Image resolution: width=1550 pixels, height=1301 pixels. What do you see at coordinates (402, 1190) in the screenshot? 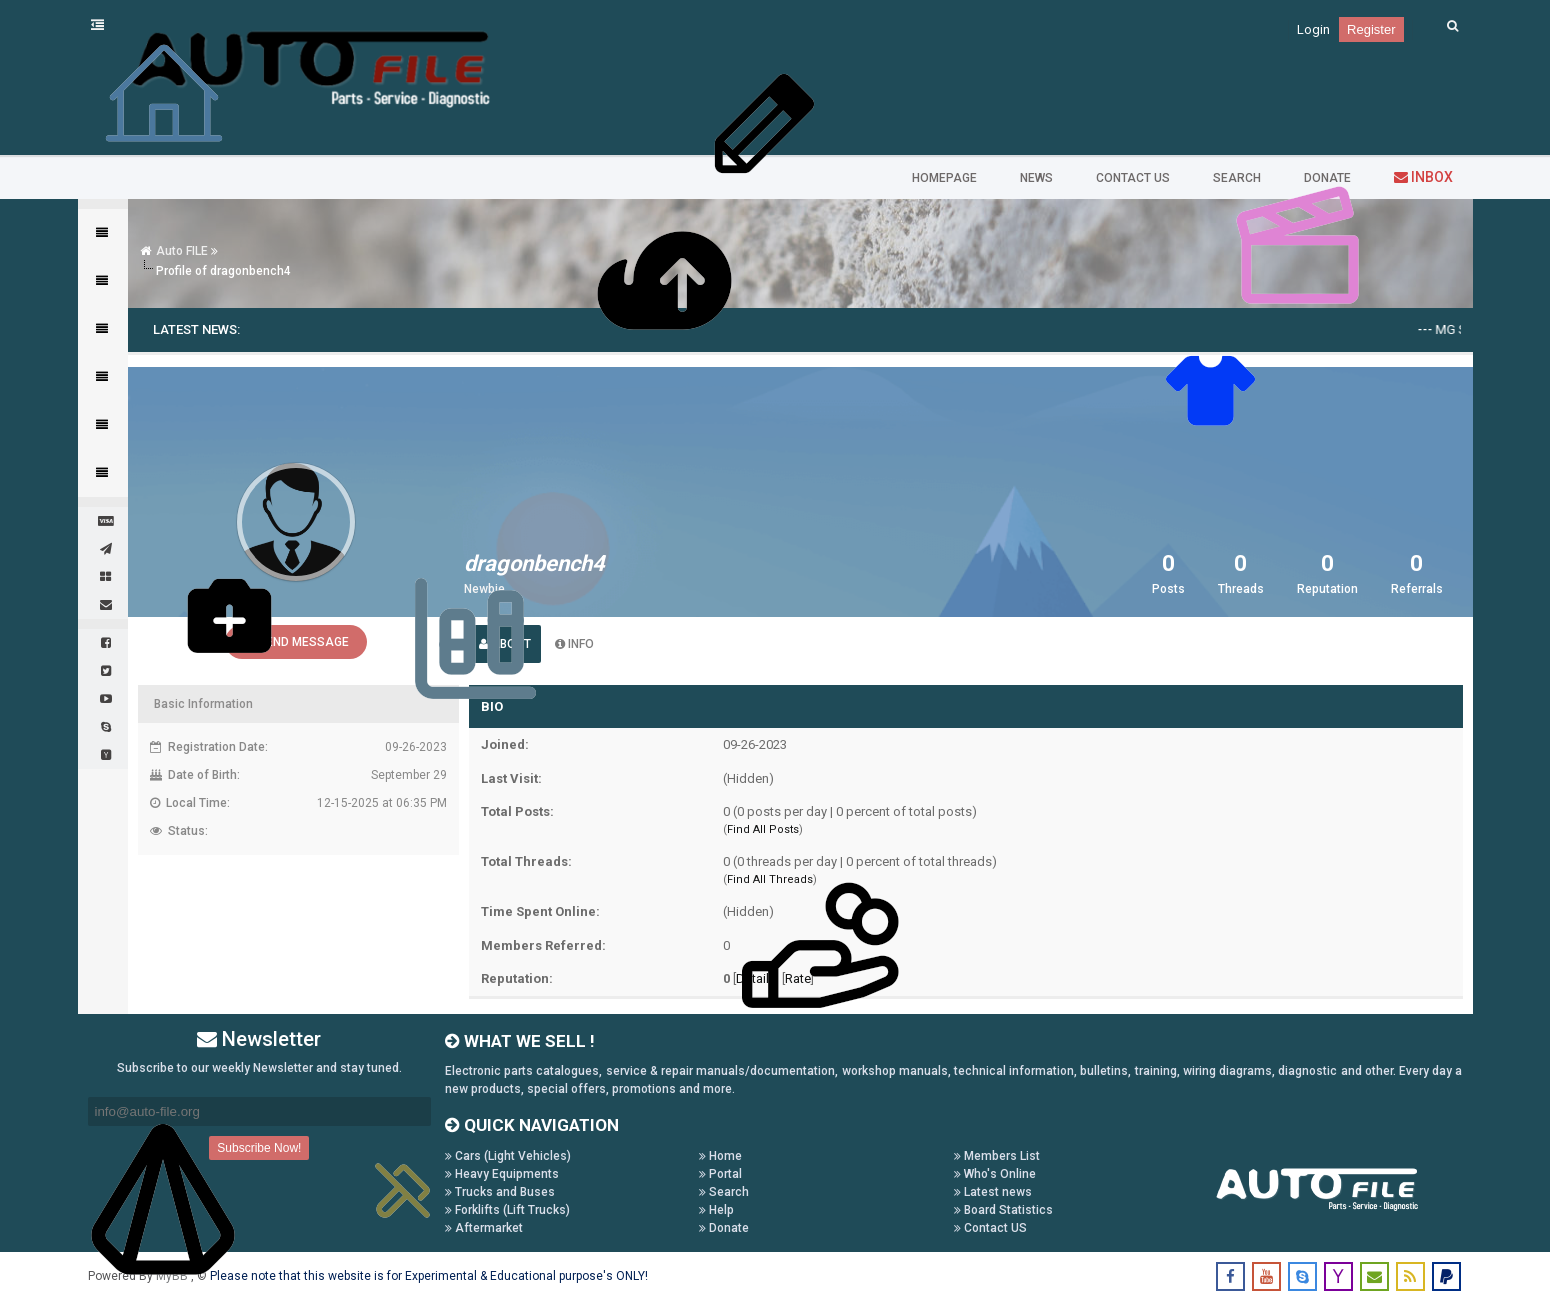
I see `indicates build or construction tools are unavailable` at bounding box center [402, 1190].